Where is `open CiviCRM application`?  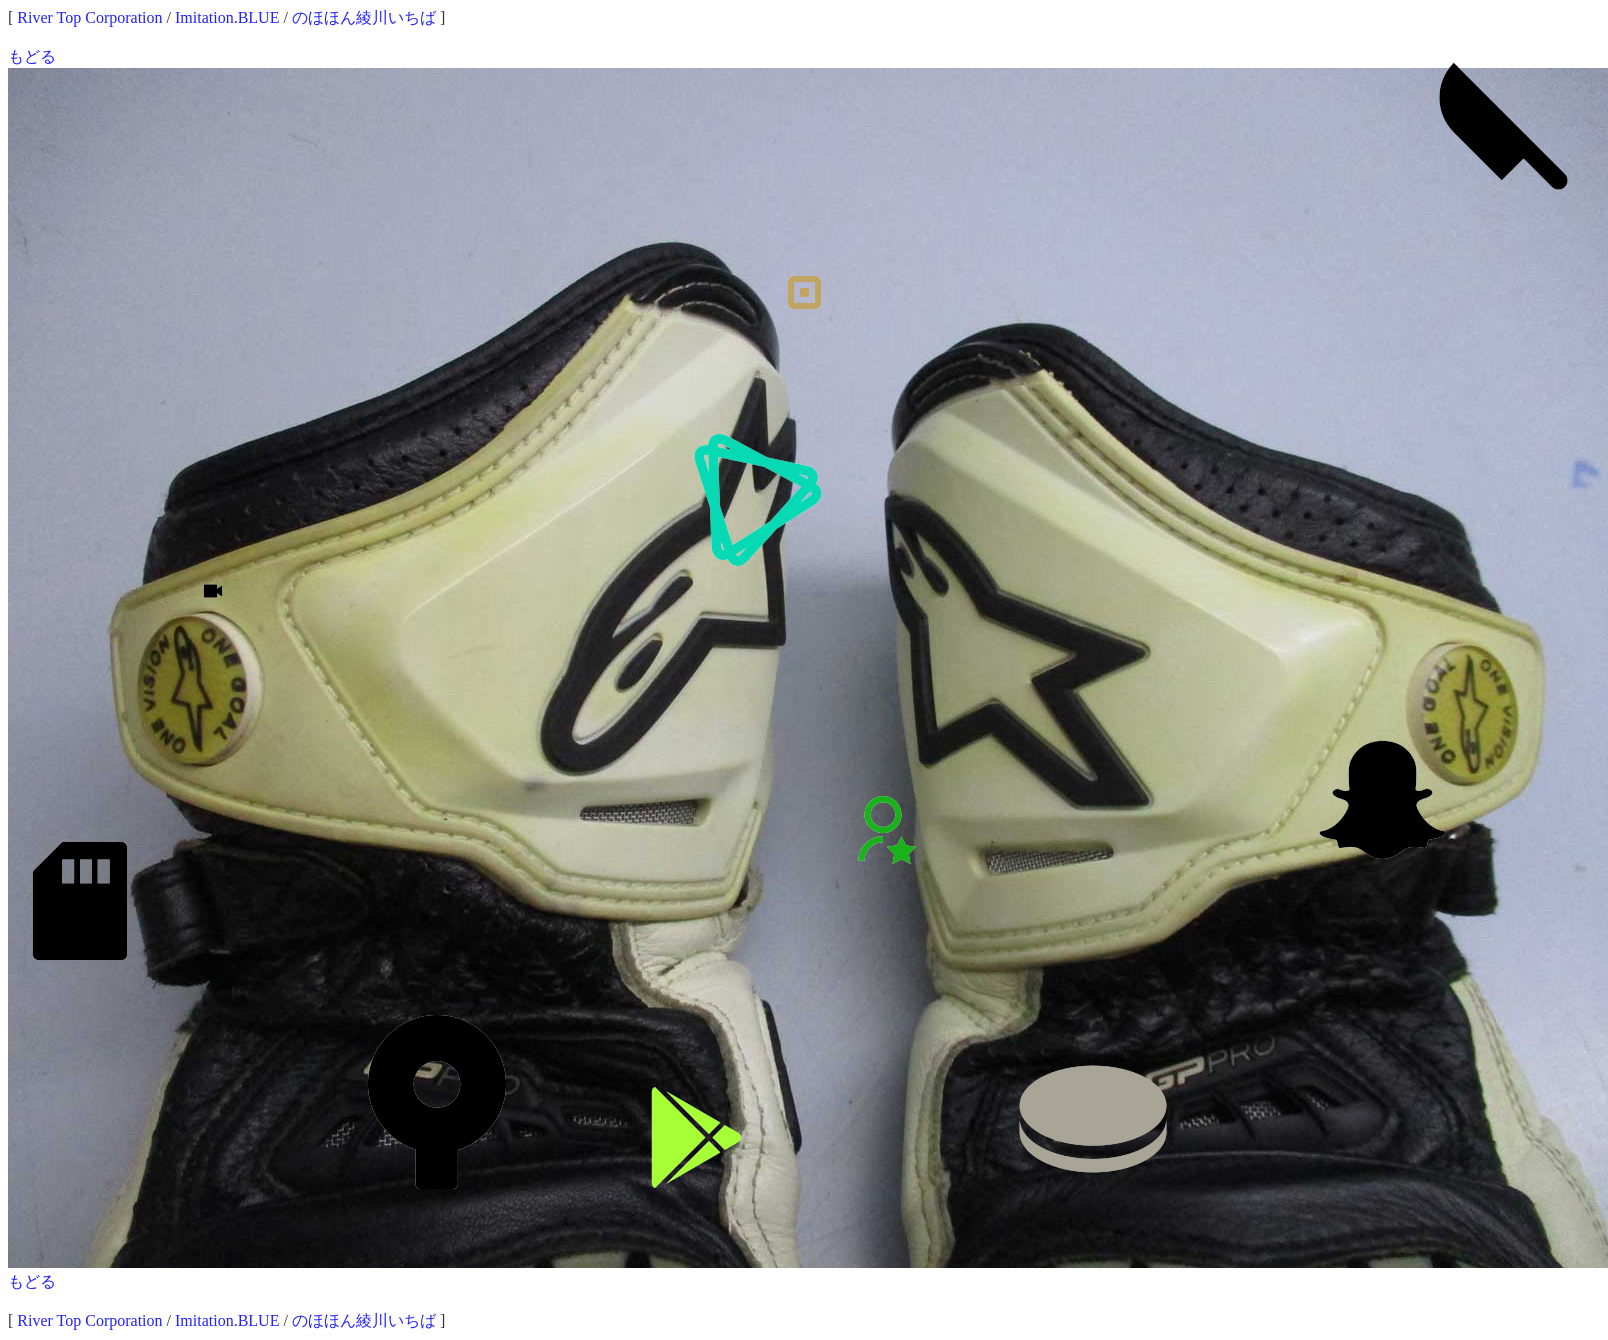 open CiviCRM application is located at coordinates (758, 500).